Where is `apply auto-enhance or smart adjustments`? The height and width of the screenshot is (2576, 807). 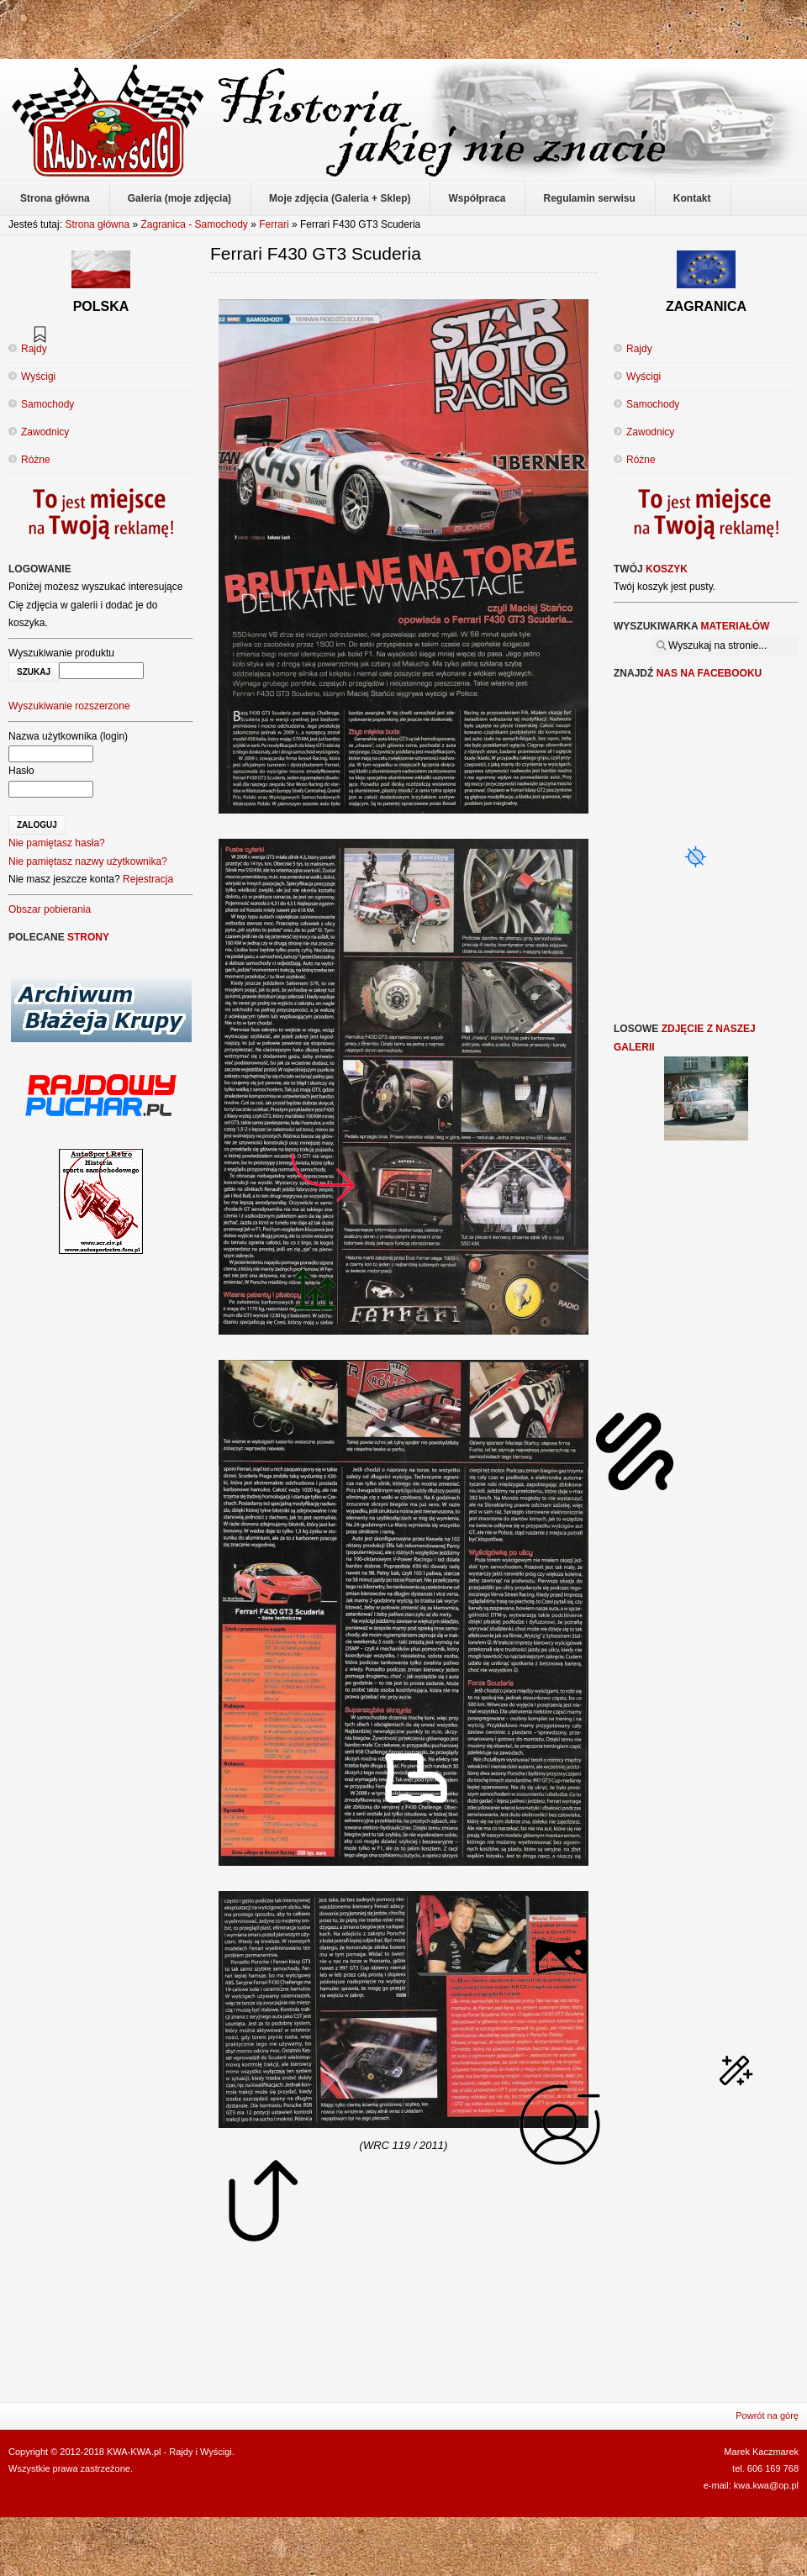 apply auto-enhance or smart adjustments is located at coordinates (734, 2070).